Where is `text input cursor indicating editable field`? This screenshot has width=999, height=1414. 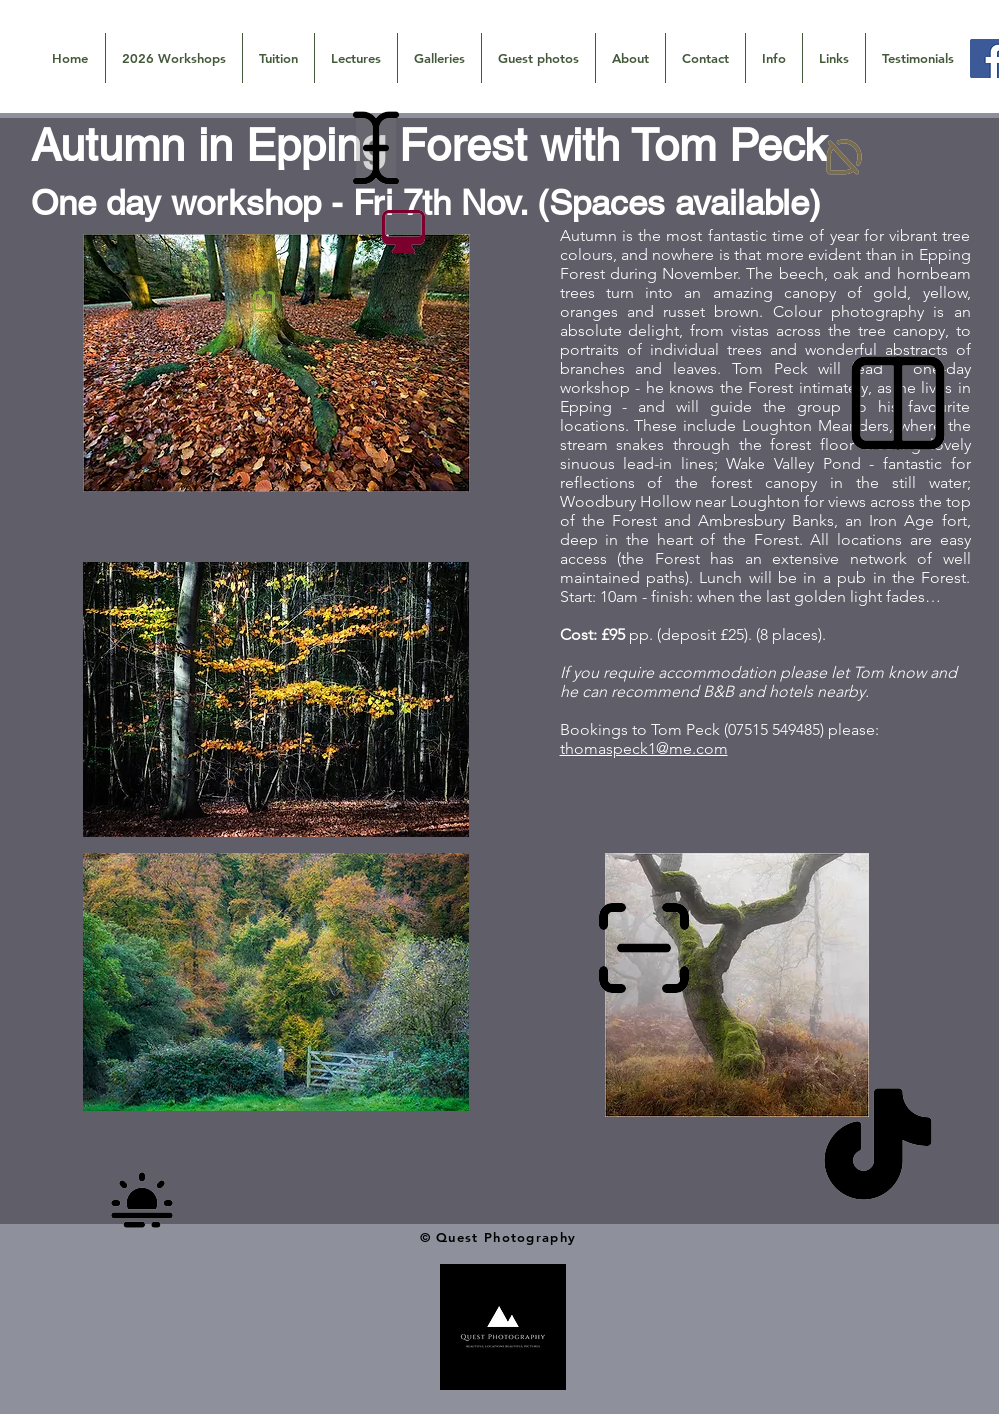
text input cursor indicating editable field is located at coordinates (376, 148).